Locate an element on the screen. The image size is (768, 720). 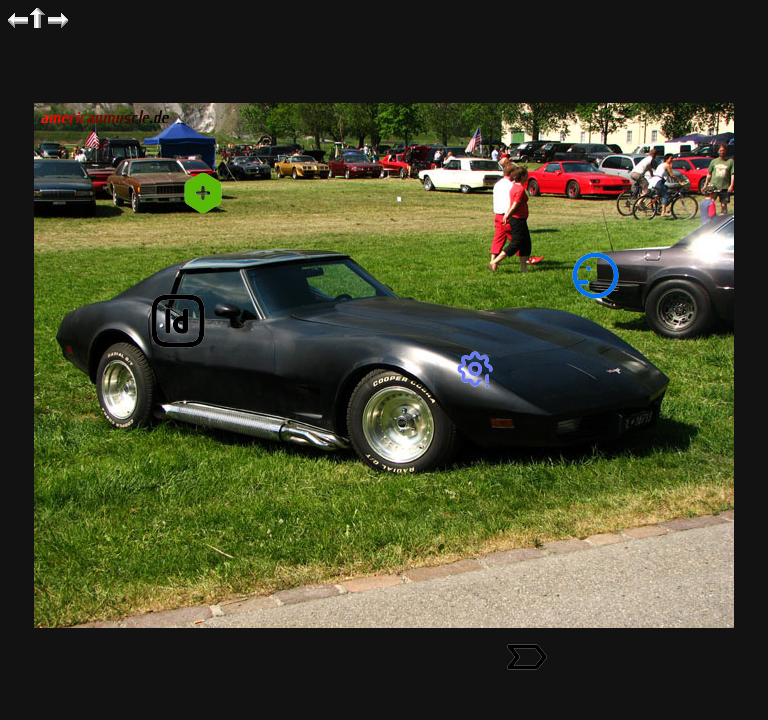
emoji or reaction looking left is located at coordinates (595, 275).